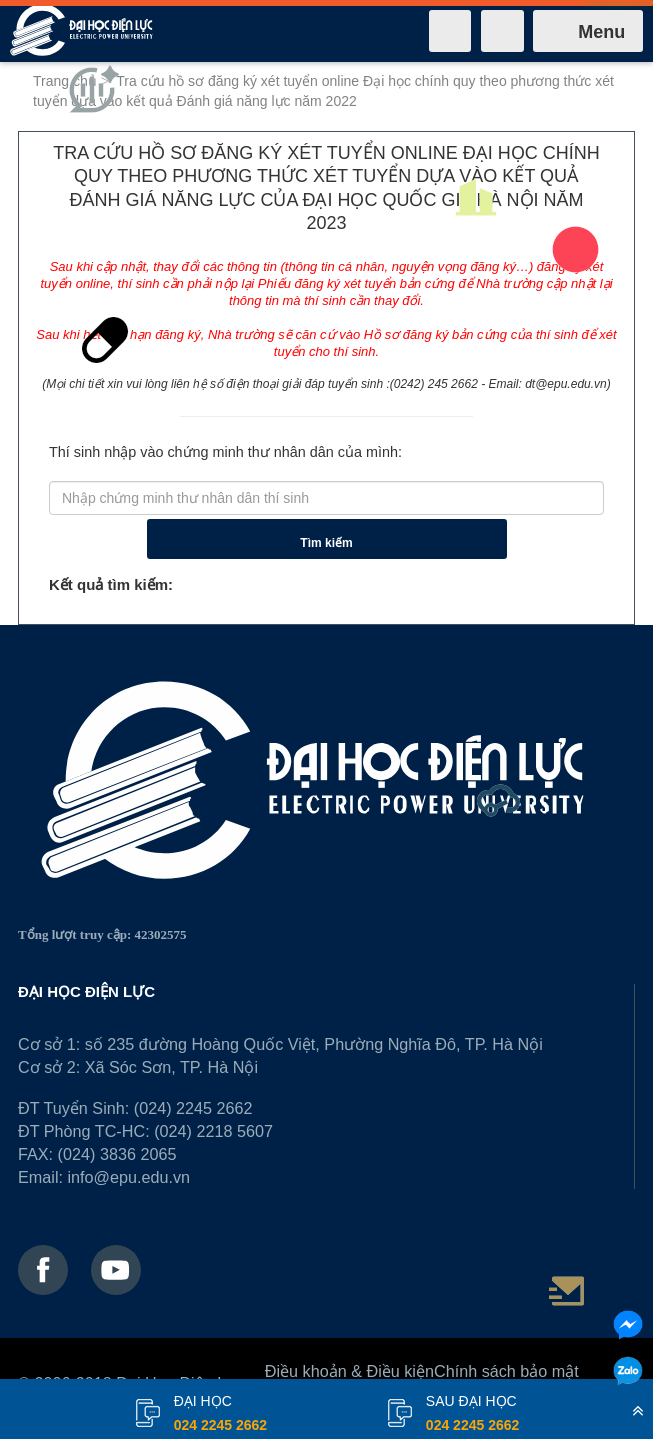  What do you see at coordinates (92, 90) in the screenshot?
I see `start an AI voice conversation` at bounding box center [92, 90].